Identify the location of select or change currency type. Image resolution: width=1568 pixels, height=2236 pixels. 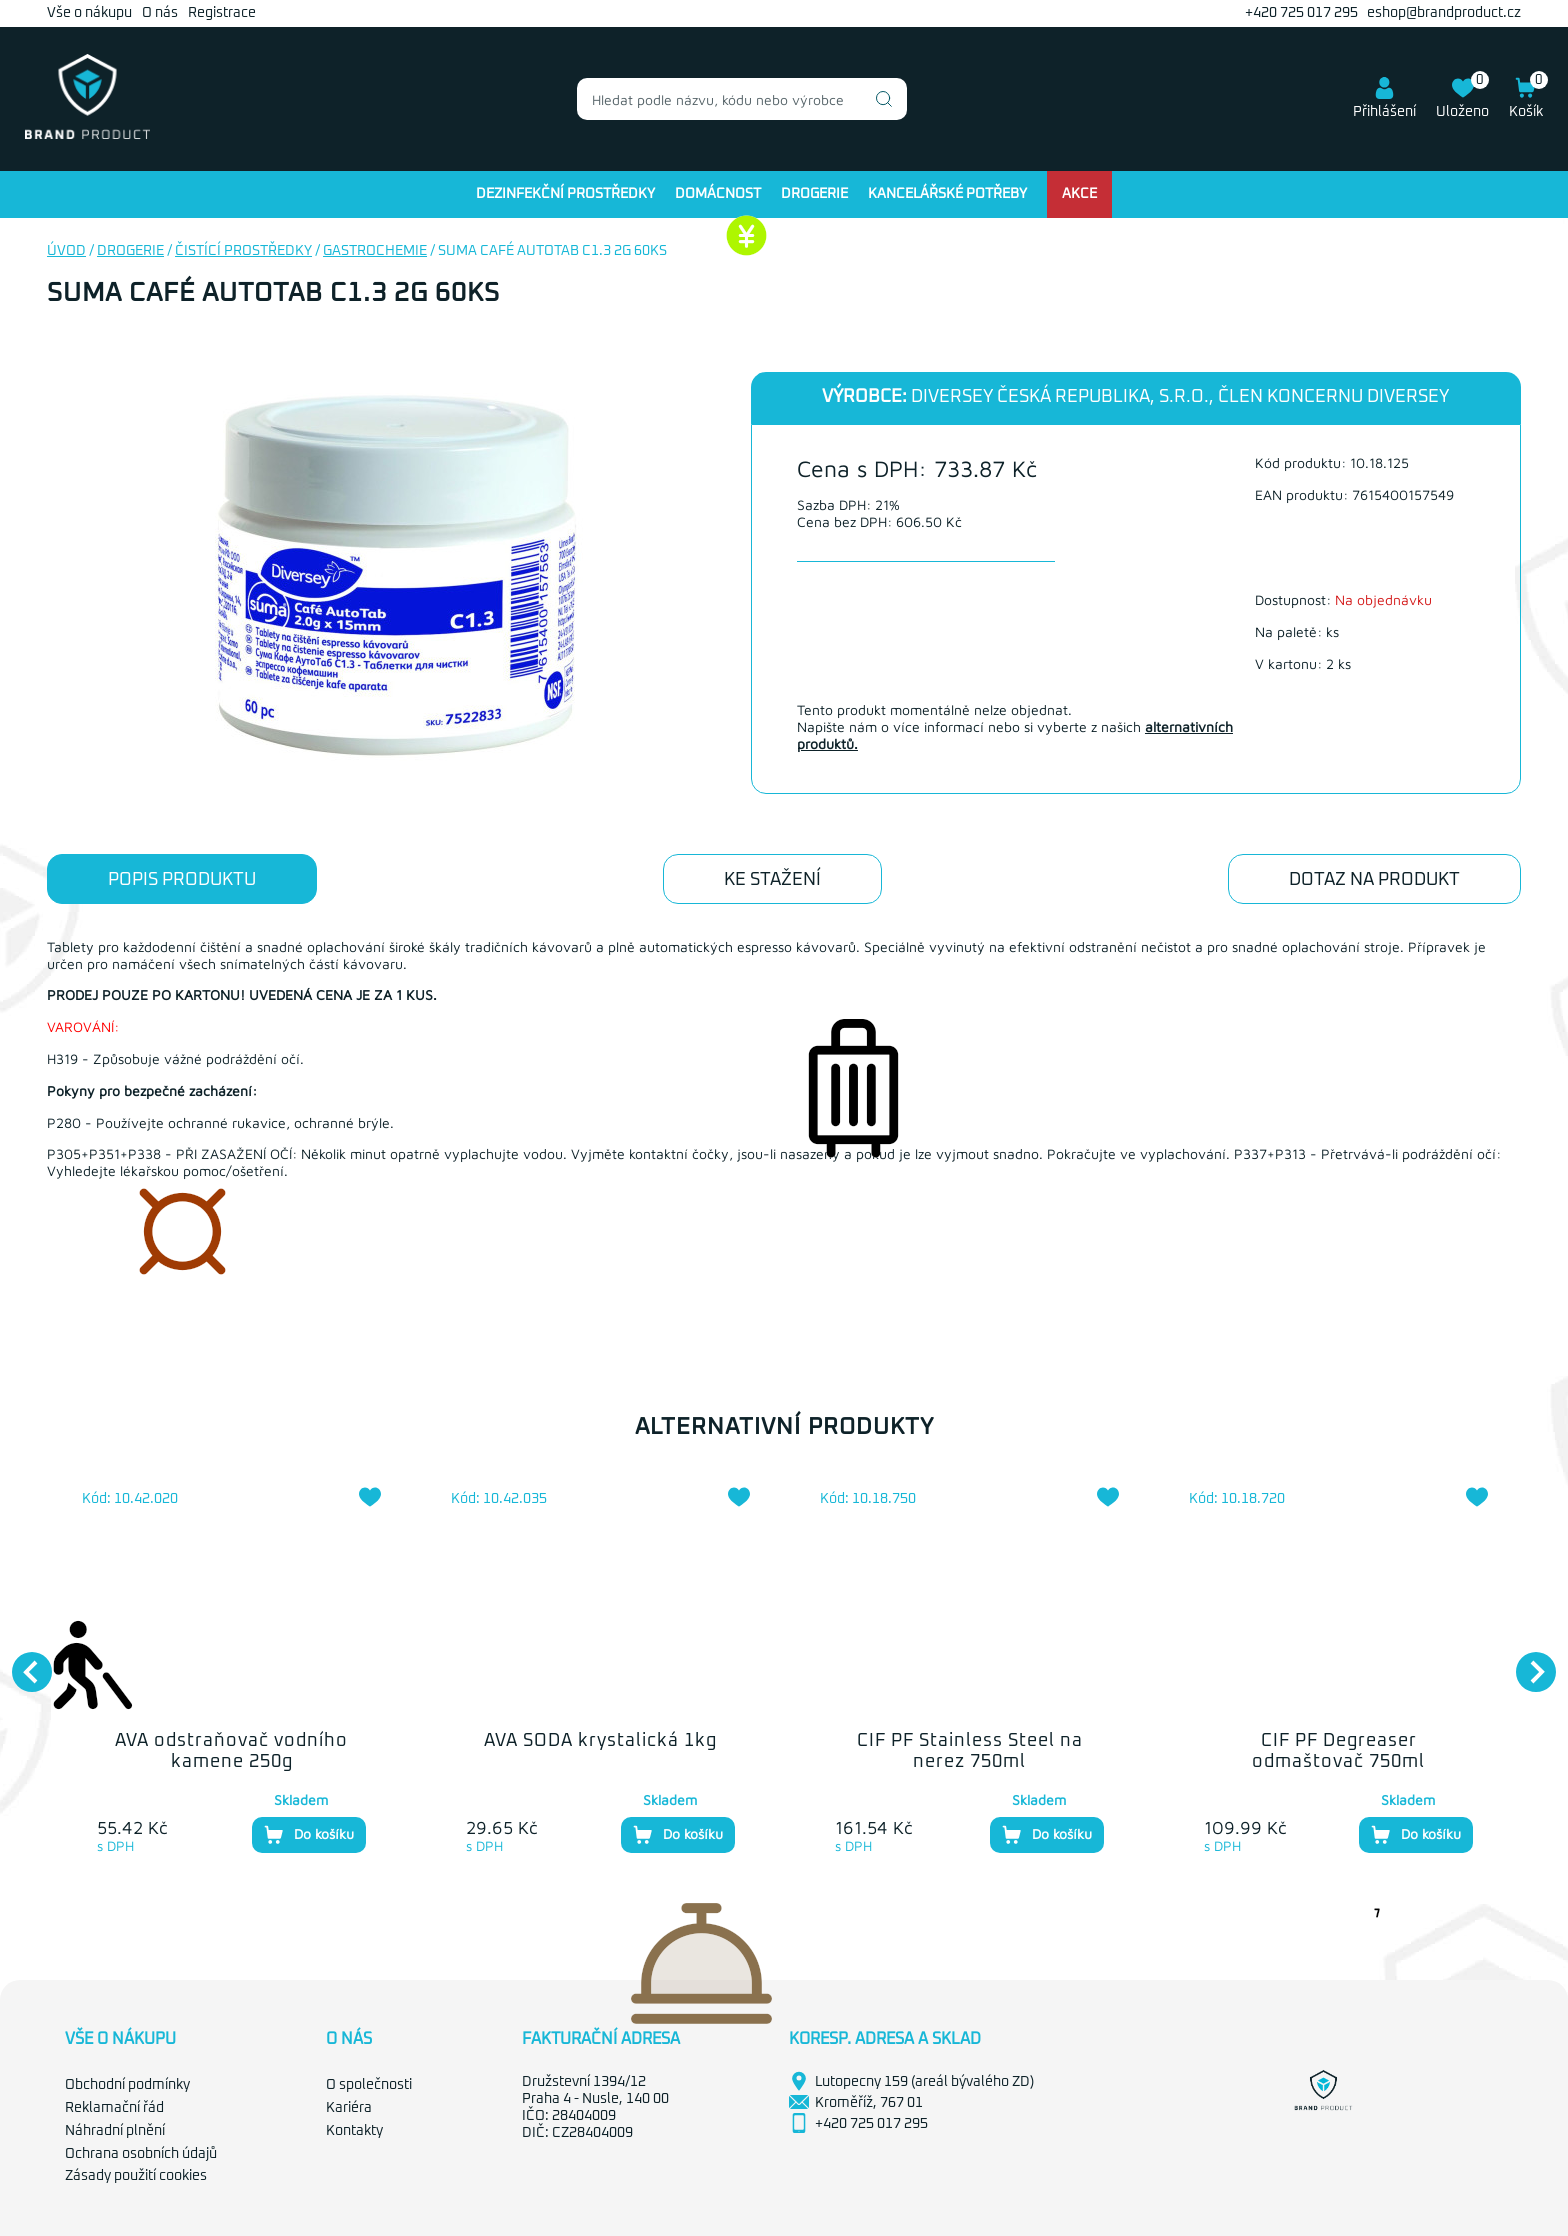
(182, 1231).